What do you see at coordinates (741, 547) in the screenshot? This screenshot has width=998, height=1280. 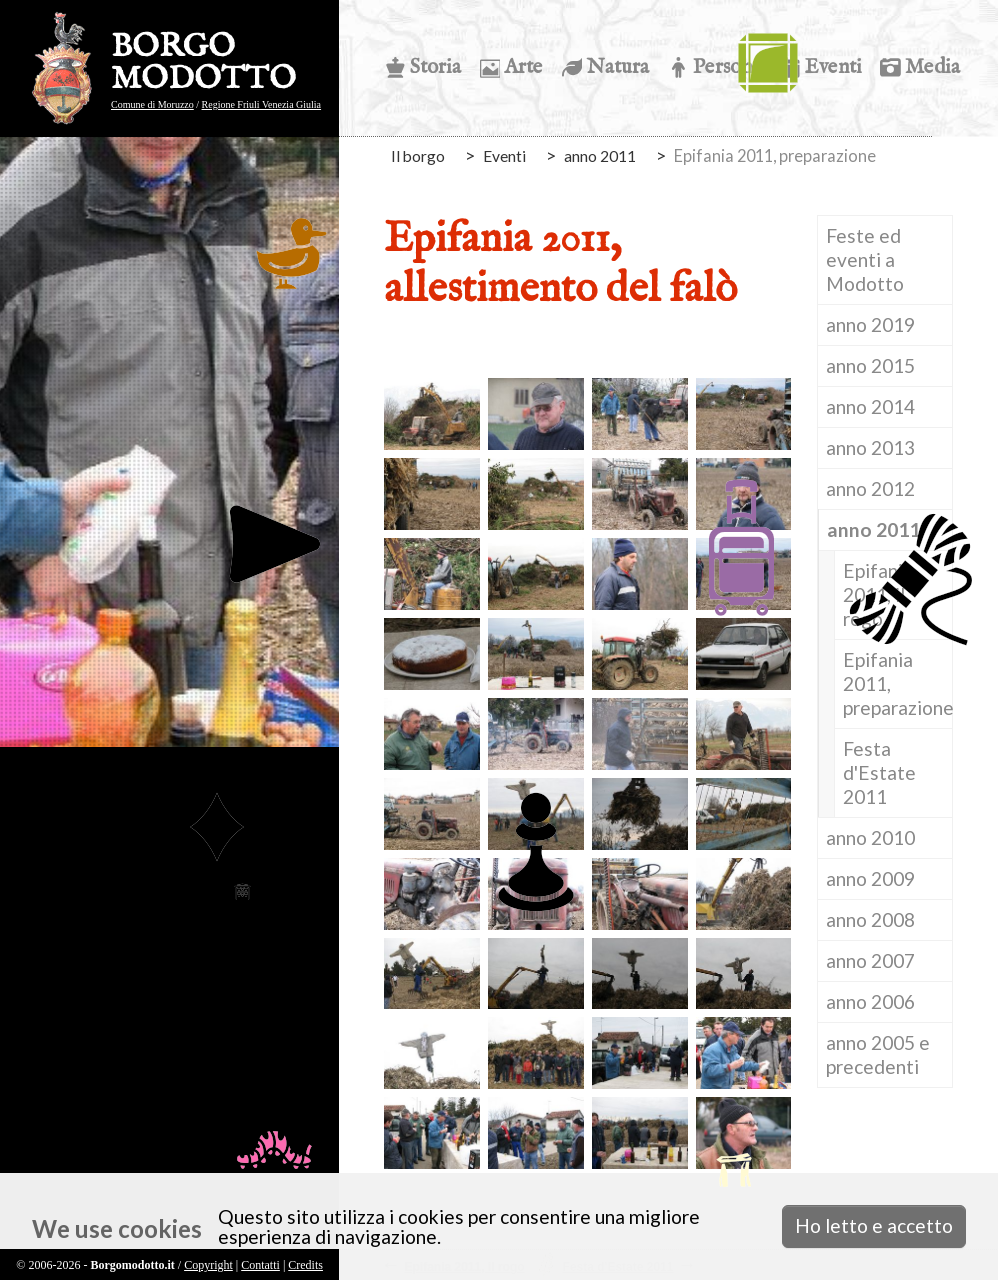 I see `access travel or trip planning features` at bounding box center [741, 547].